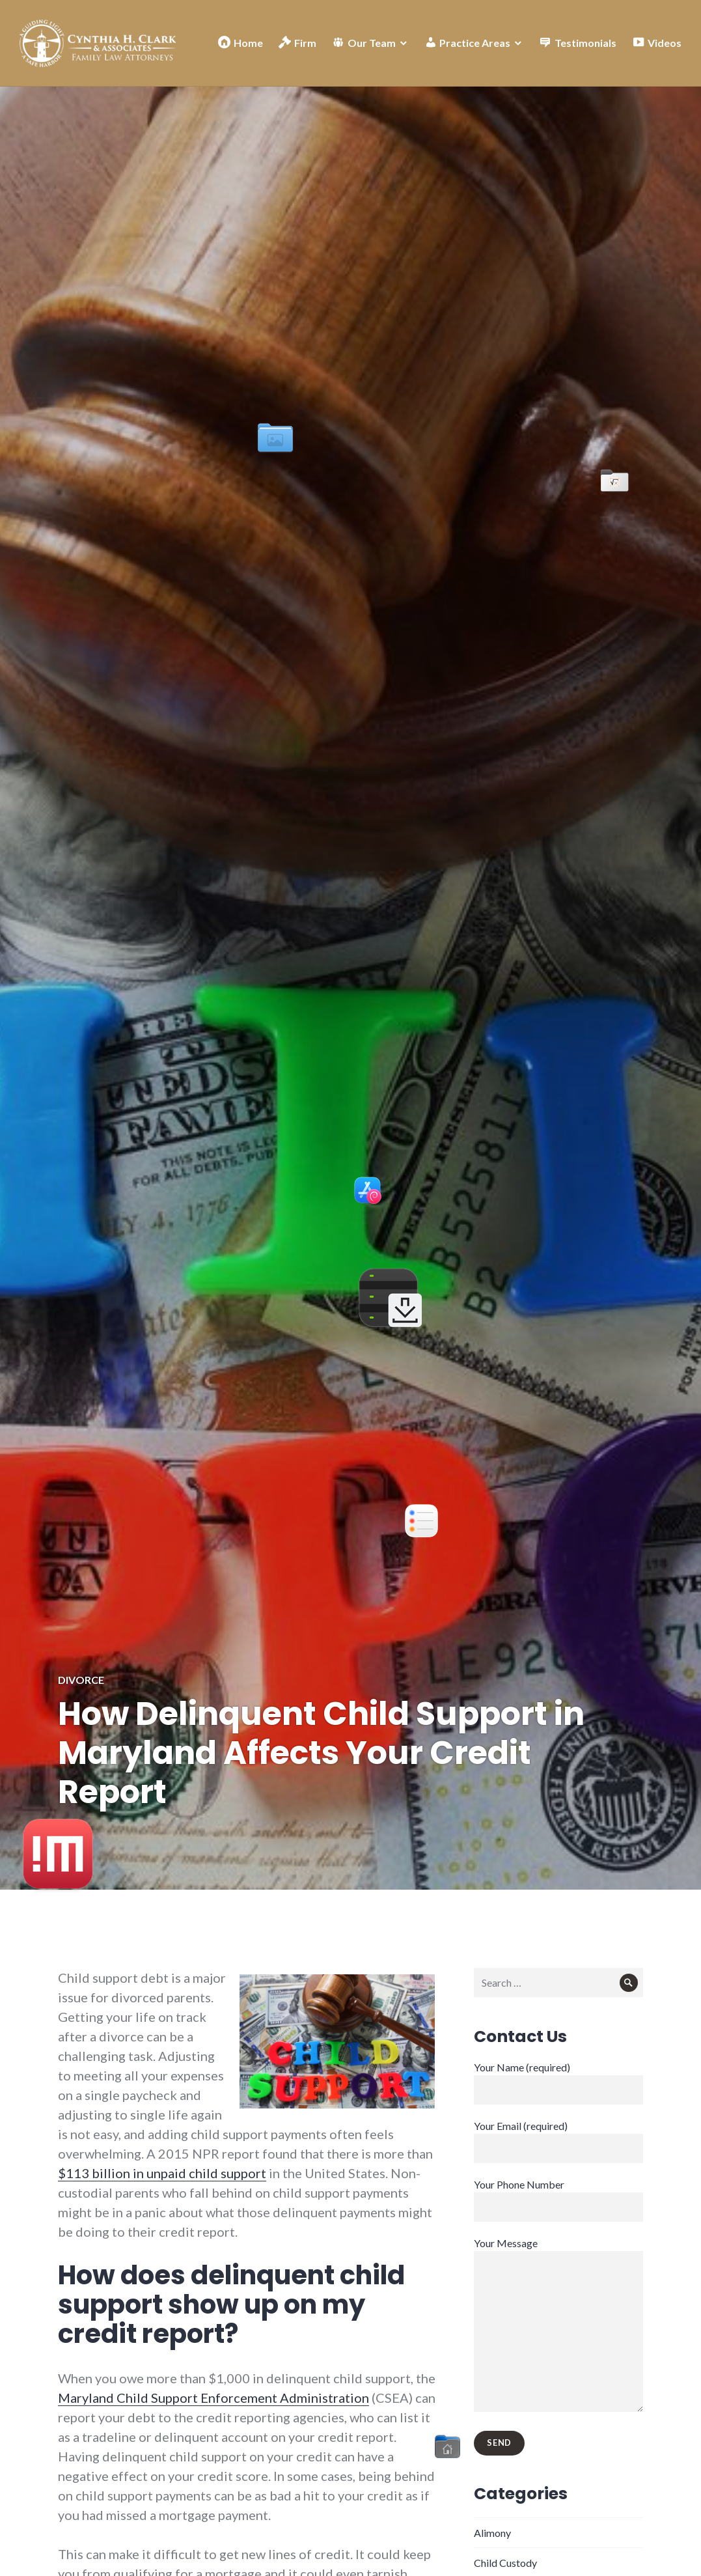 The width and height of the screenshot is (701, 2576). I want to click on open the debian software center, so click(367, 1190).